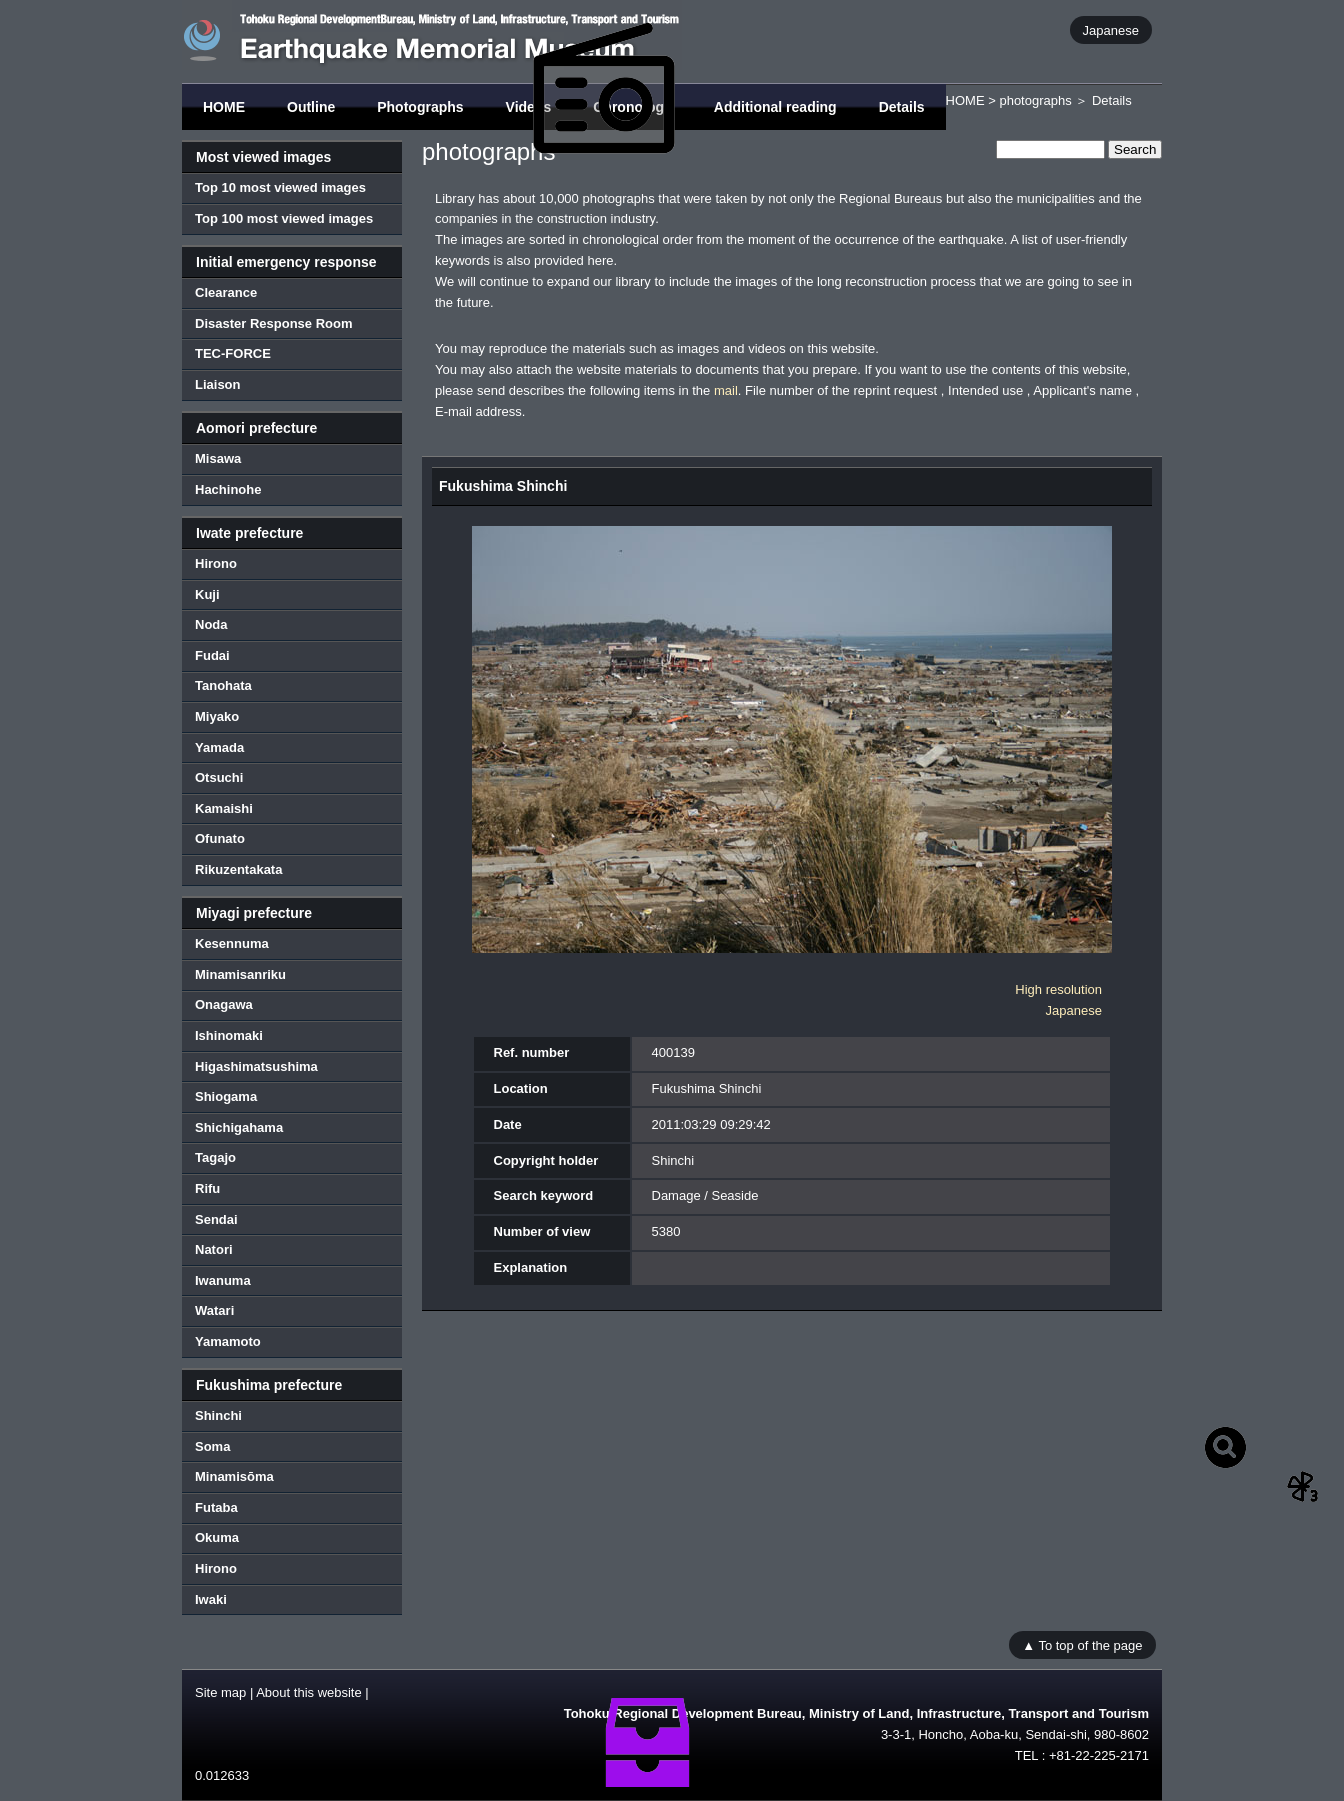 This screenshot has width=1344, height=1801. Describe the element at coordinates (1225, 1447) in the screenshot. I see `tap to search` at that location.